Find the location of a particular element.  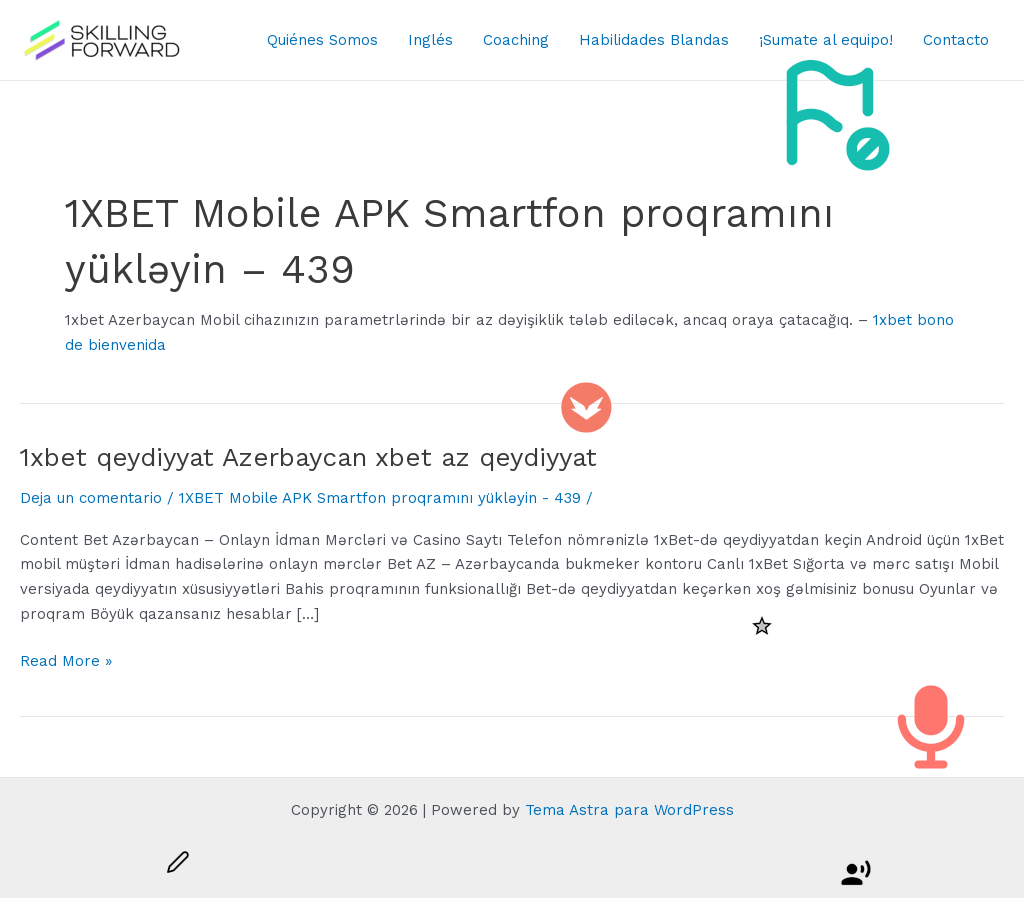

cancel or remove a flagged item is located at coordinates (830, 111).